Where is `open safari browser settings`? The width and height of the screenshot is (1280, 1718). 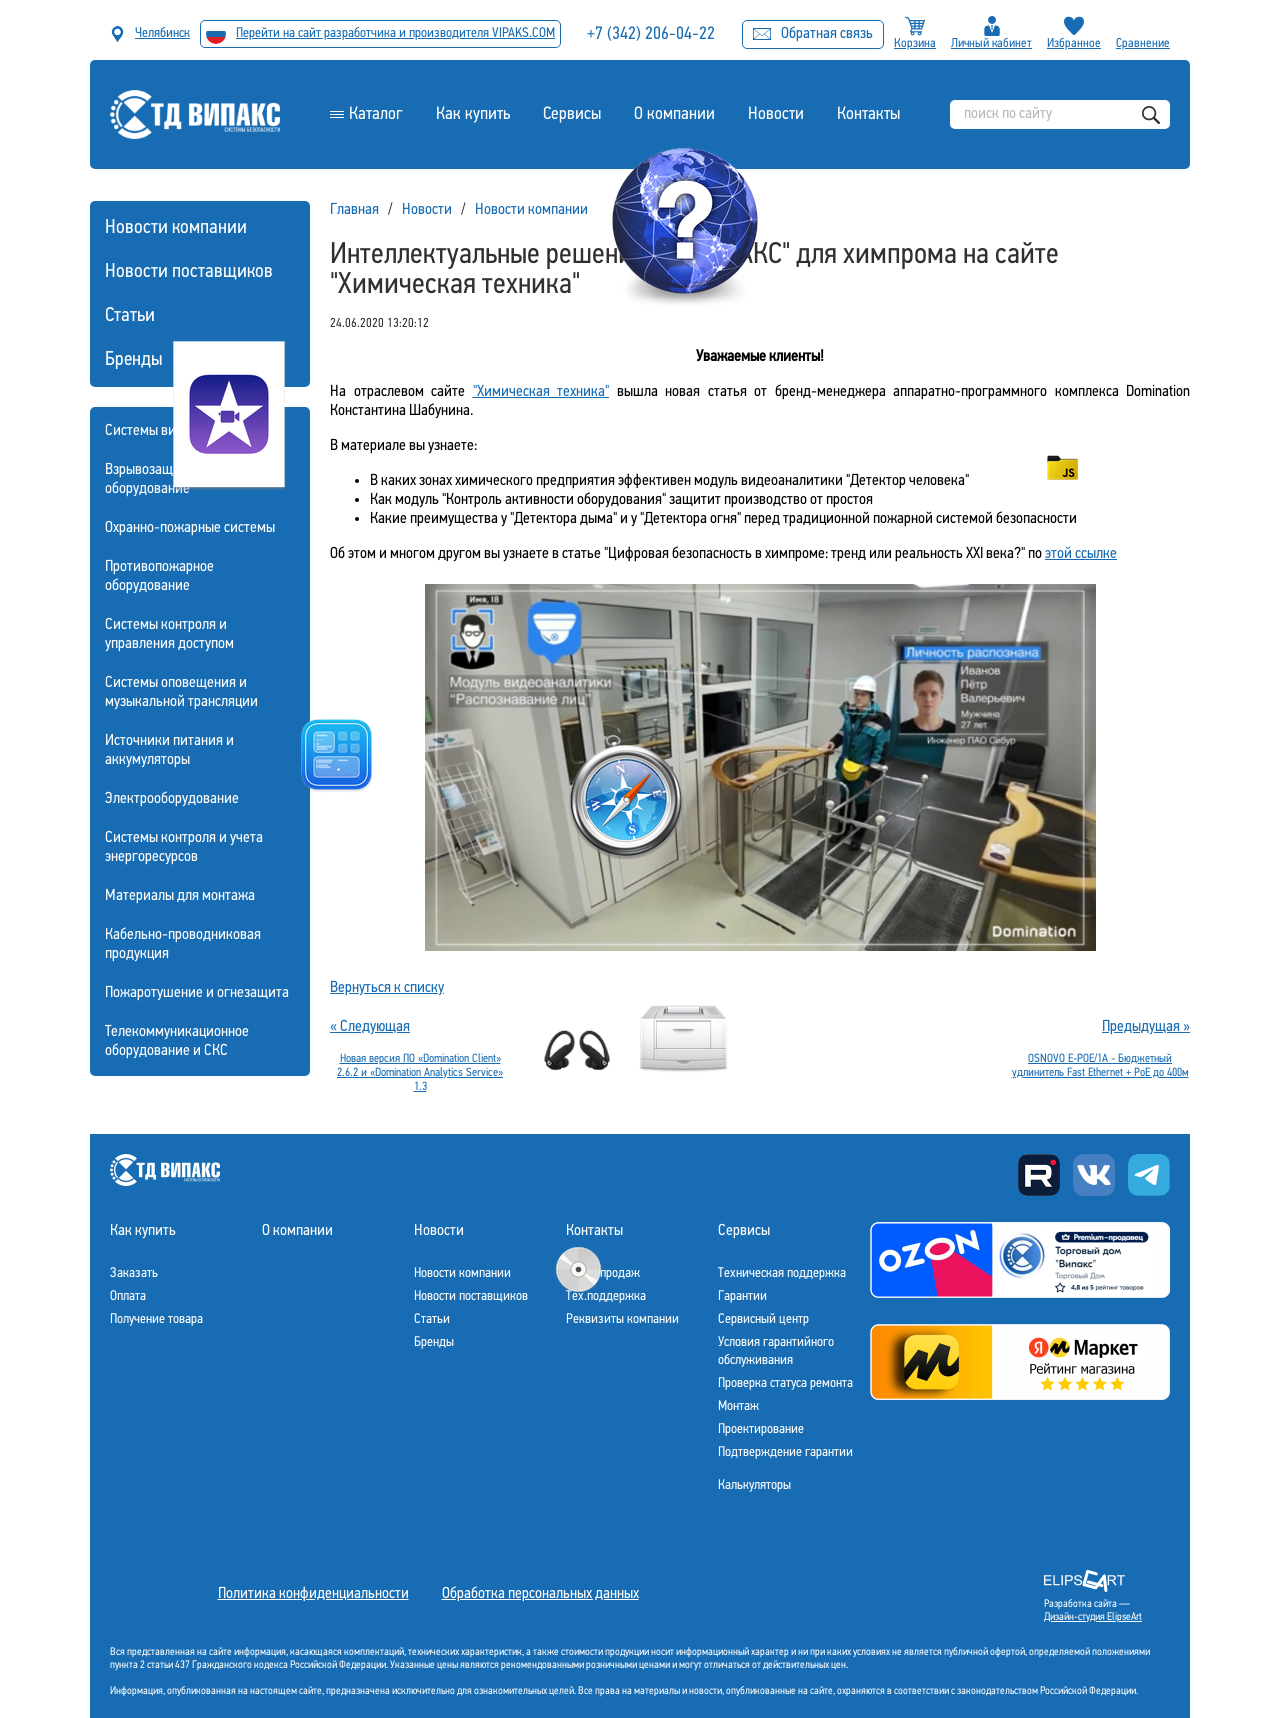
open safari browser settings is located at coordinates (626, 798).